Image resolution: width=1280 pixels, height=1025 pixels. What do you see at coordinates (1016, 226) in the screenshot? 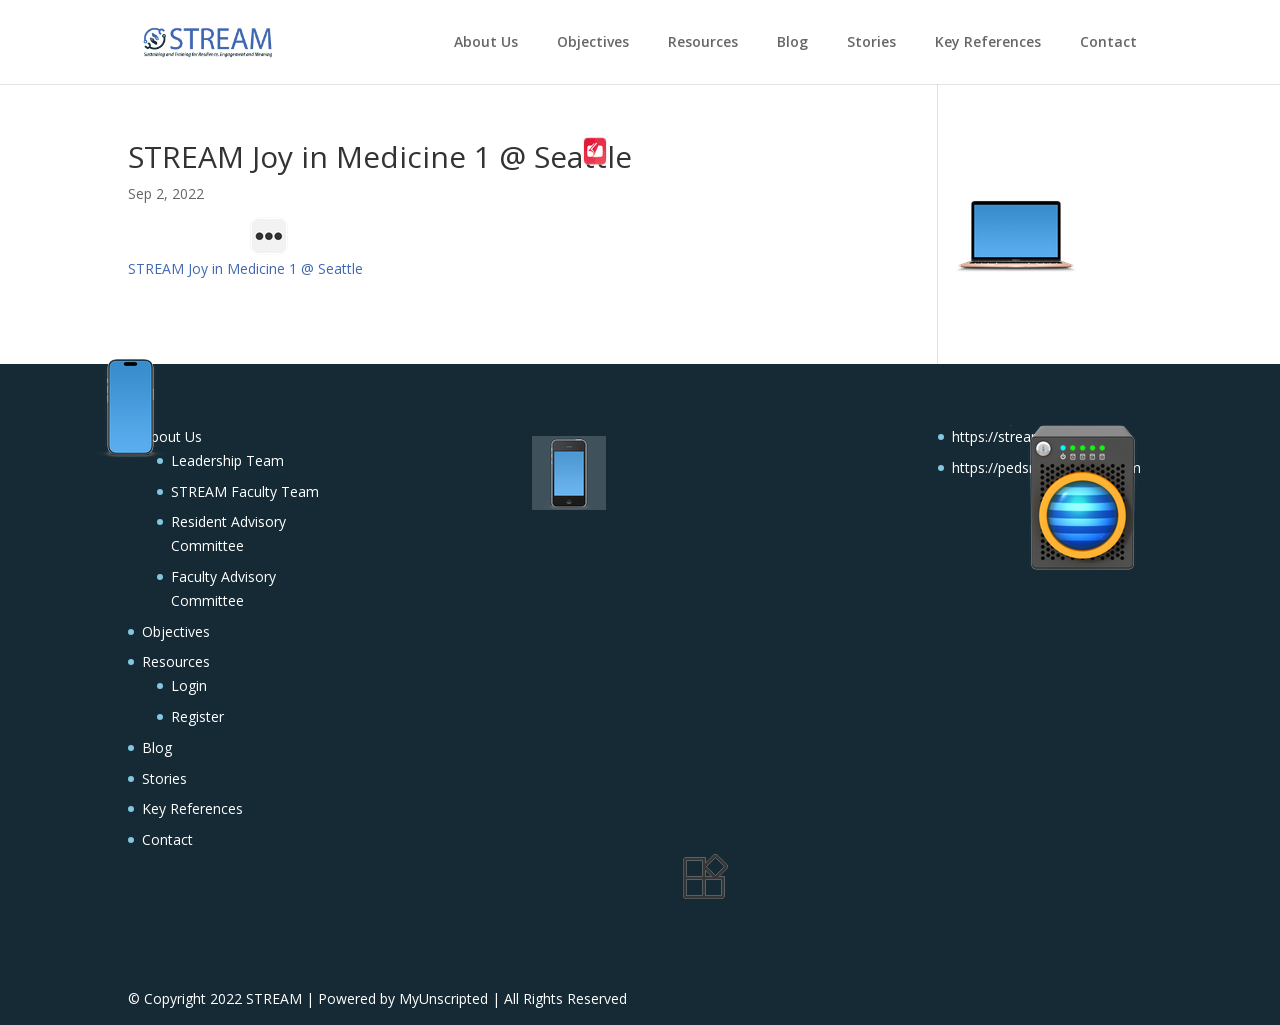
I see `represents this macbook air in system settings` at bounding box center [1016, 226].